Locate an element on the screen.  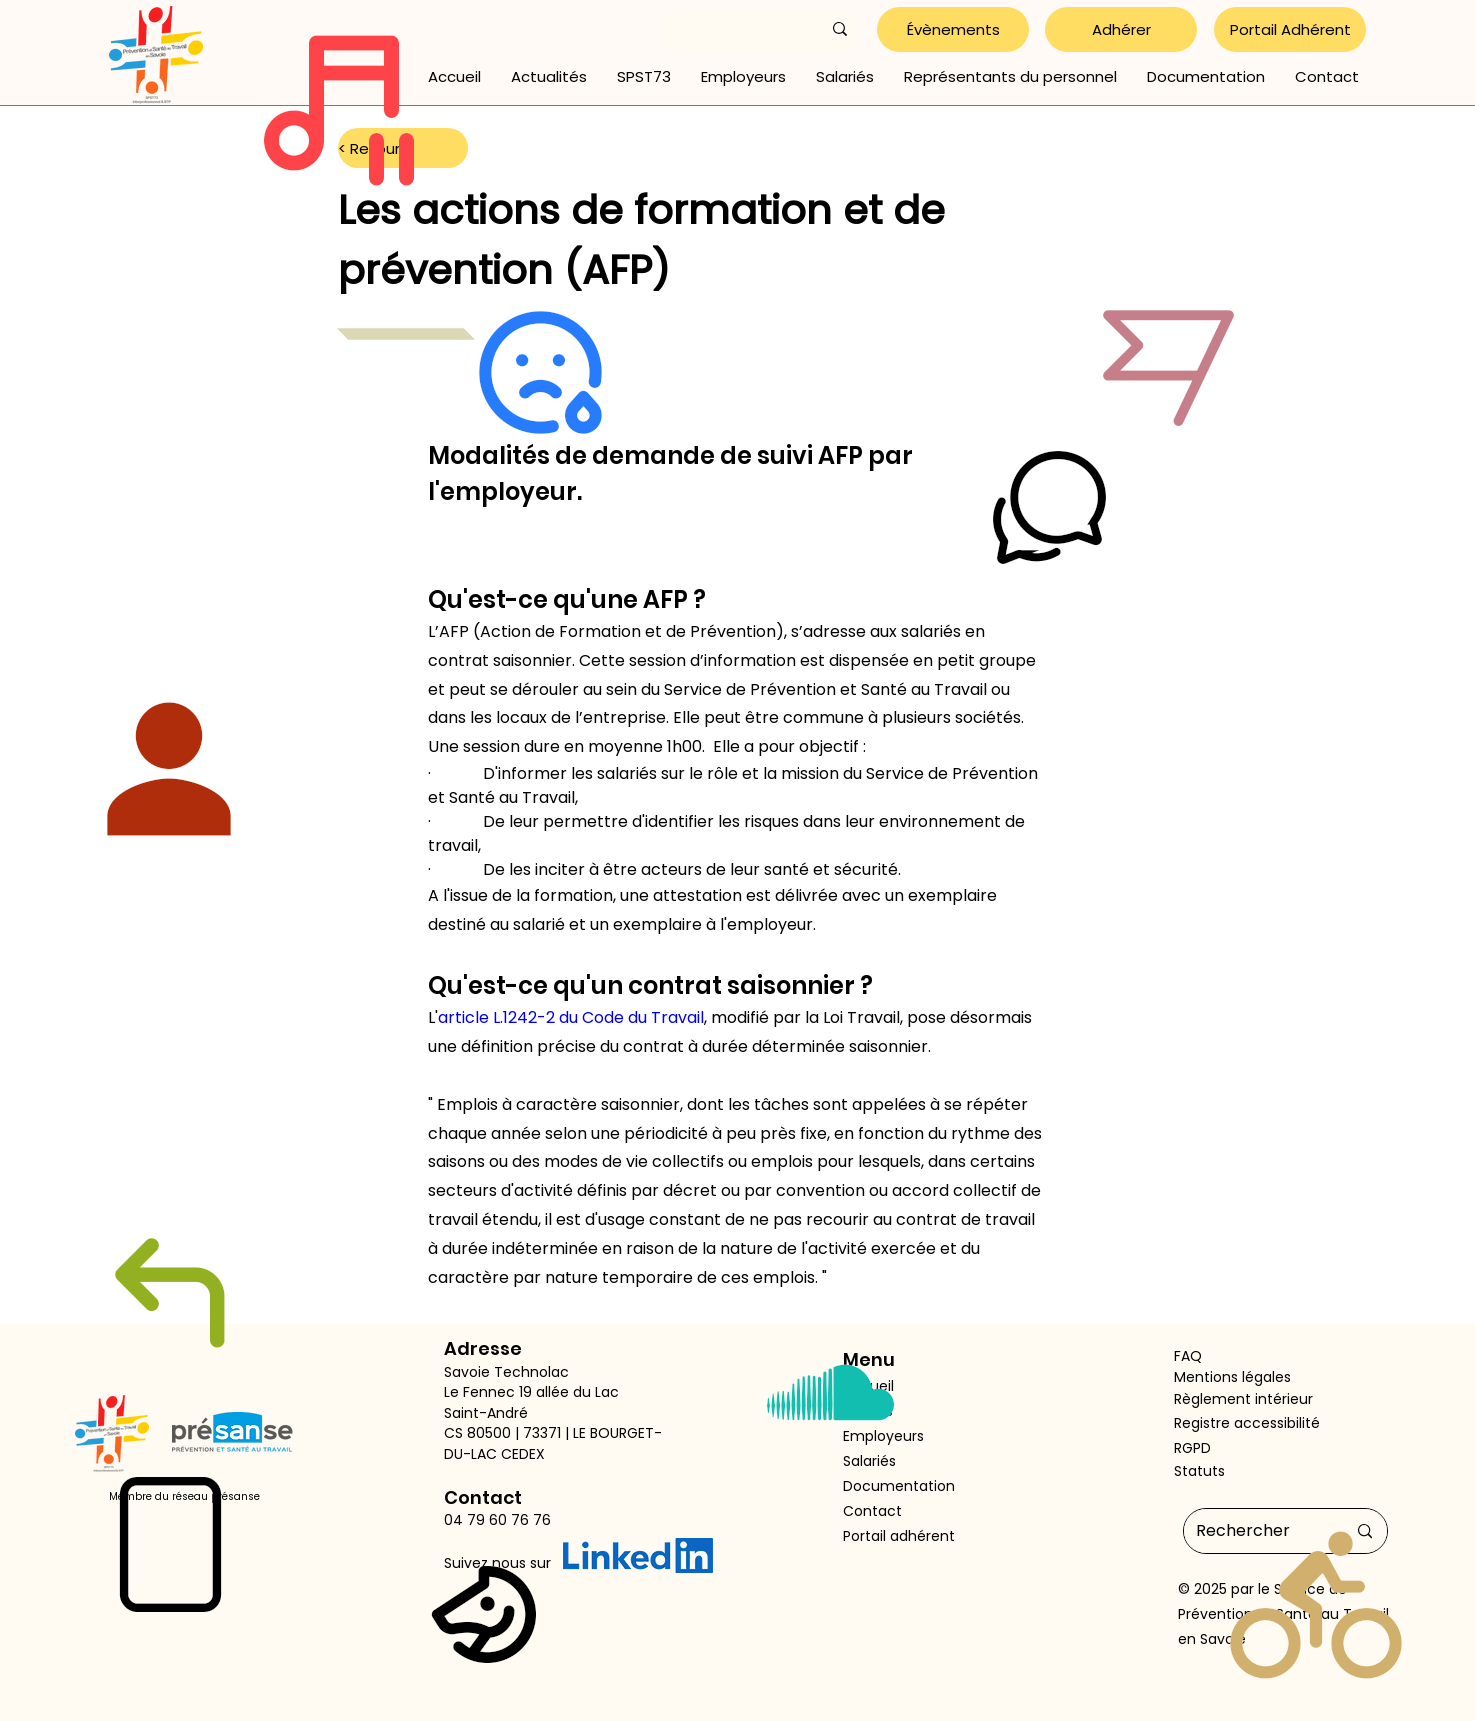
switch to tablet view is located at coordinates (170, 1544).